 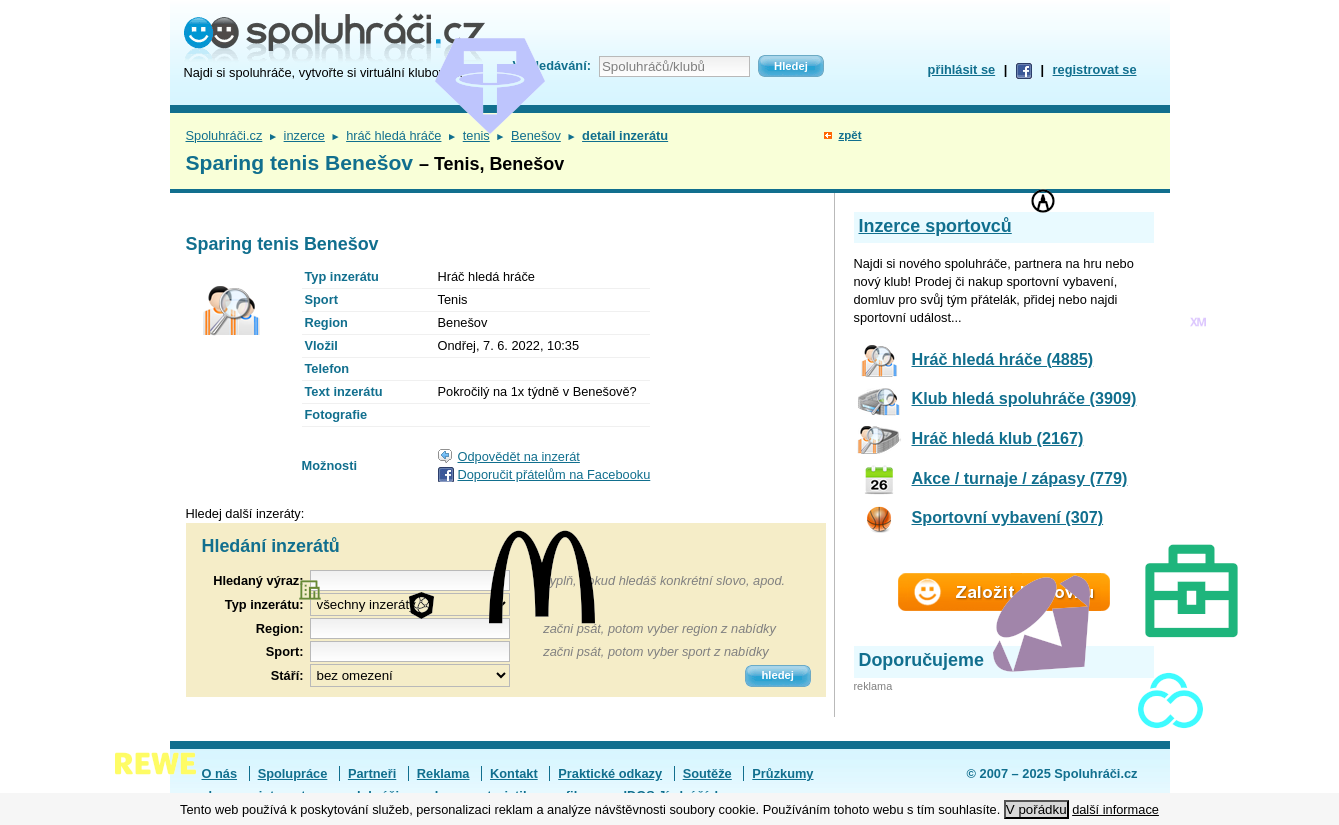 What do you see at coordinates (1170, 700) in the screenshot?
I see `contabo cloud hosting services logo` at bounding box center [1170, 700].